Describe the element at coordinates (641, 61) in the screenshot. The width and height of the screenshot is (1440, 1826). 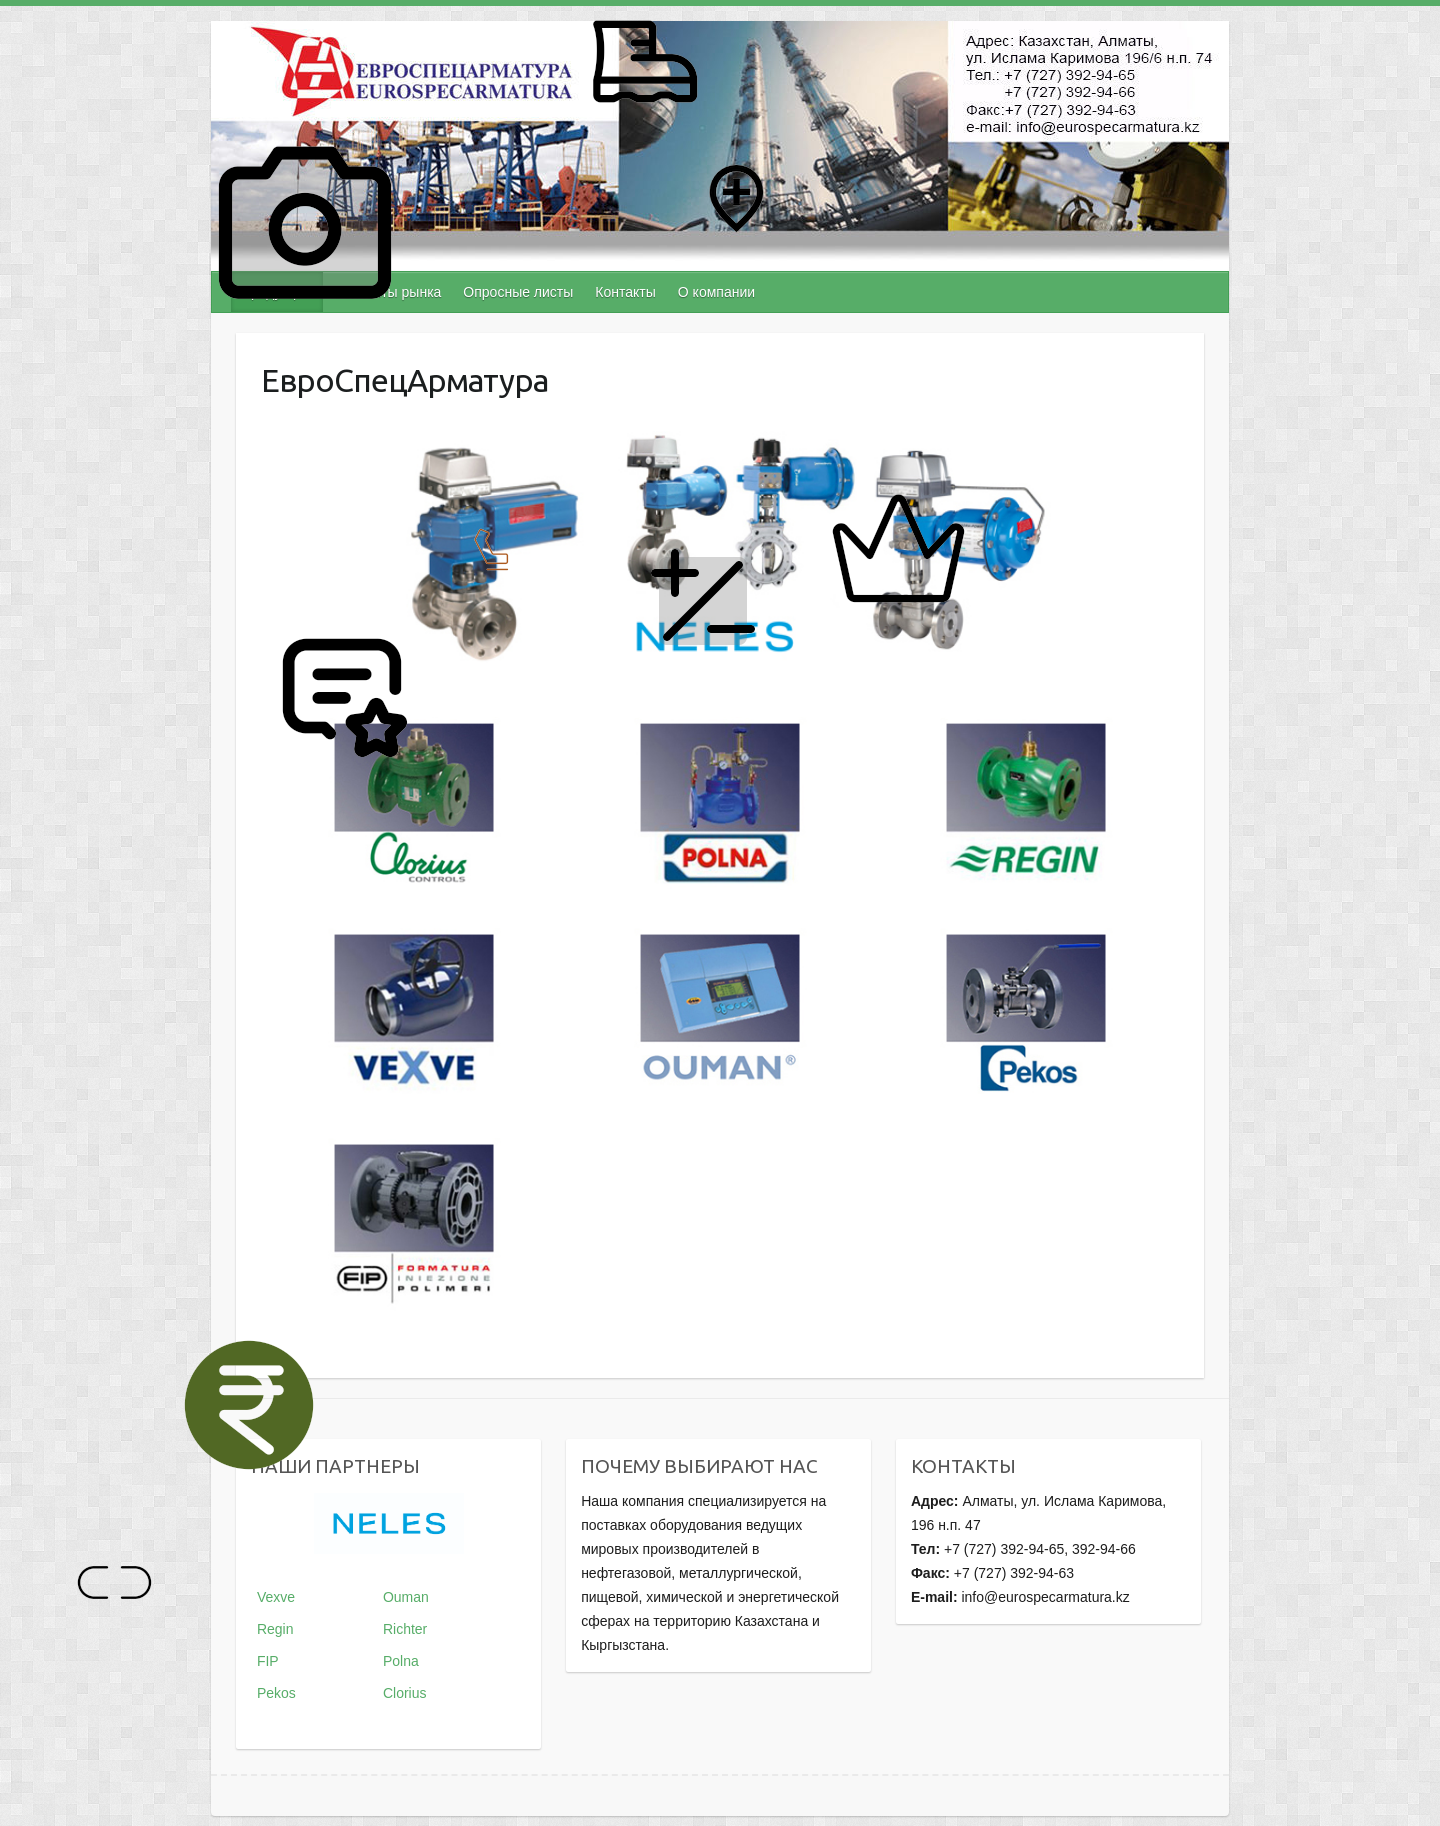
I see `browse footwear or shoe products` at that location.